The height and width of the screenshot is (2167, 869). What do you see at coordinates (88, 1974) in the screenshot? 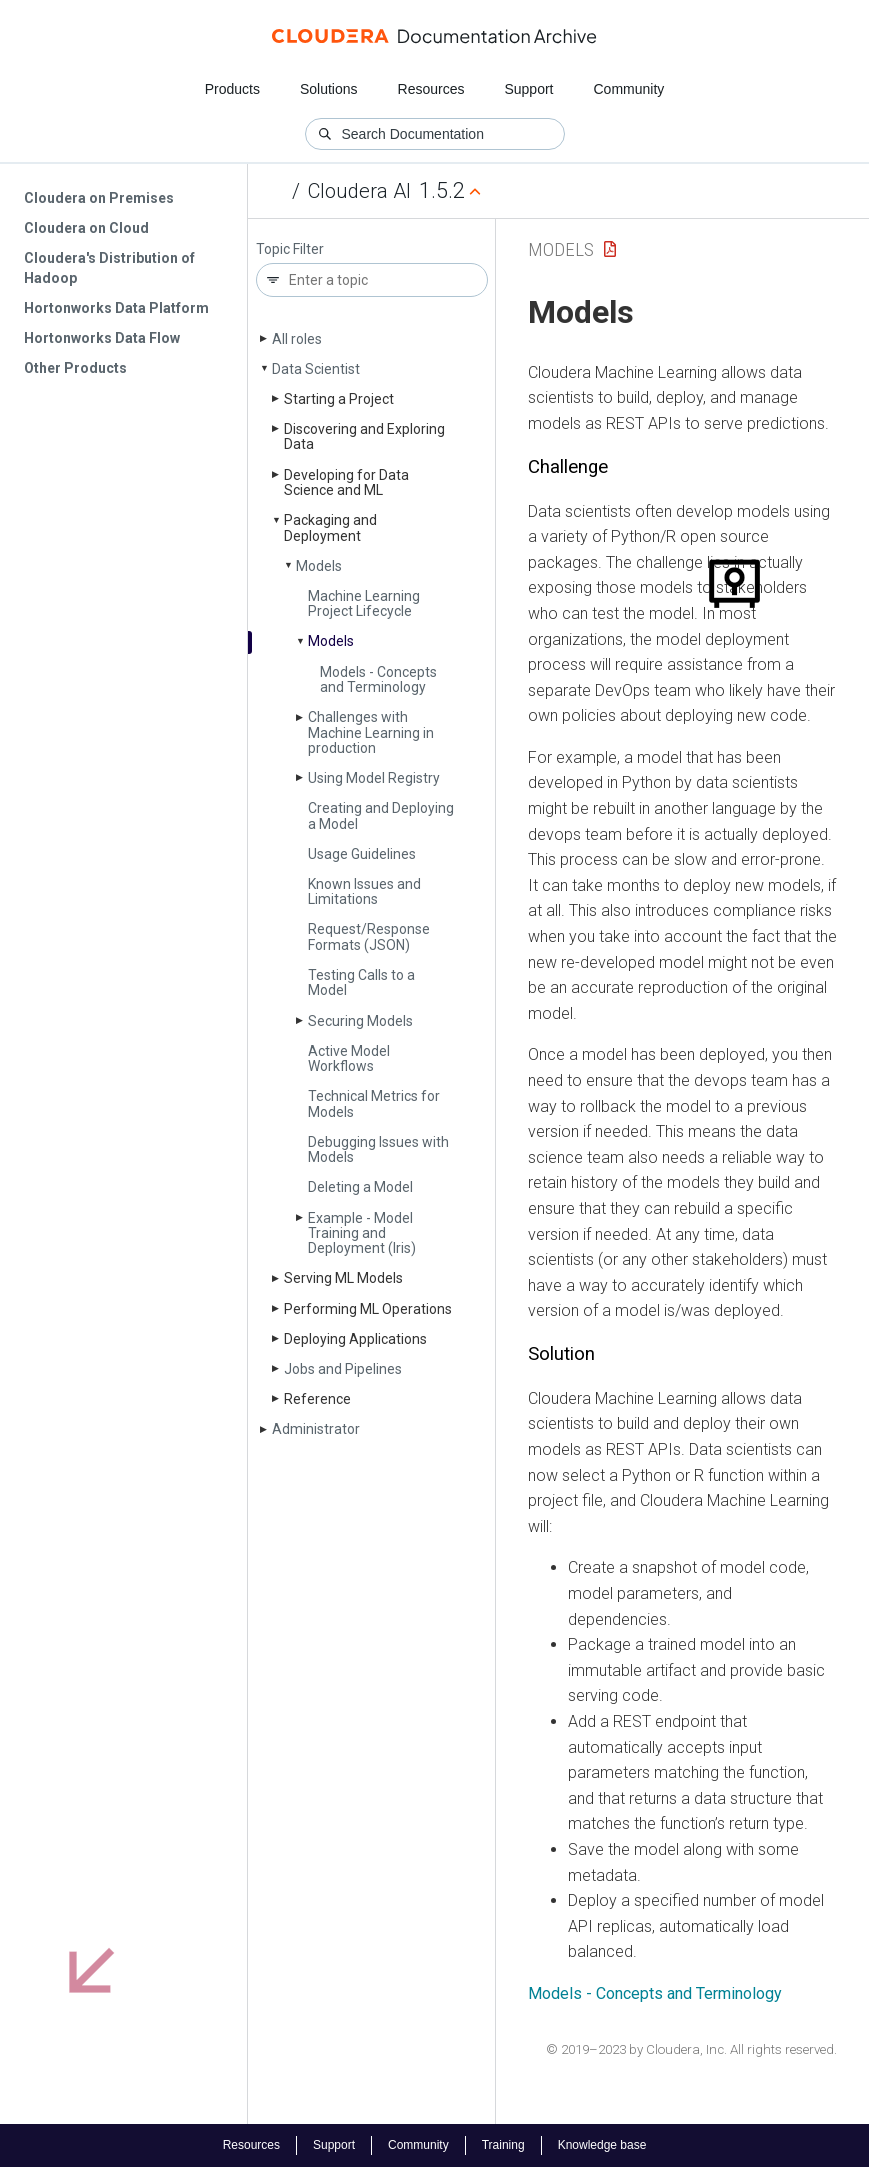
I see `navigate back and down` at bounding box center [88, 1974].